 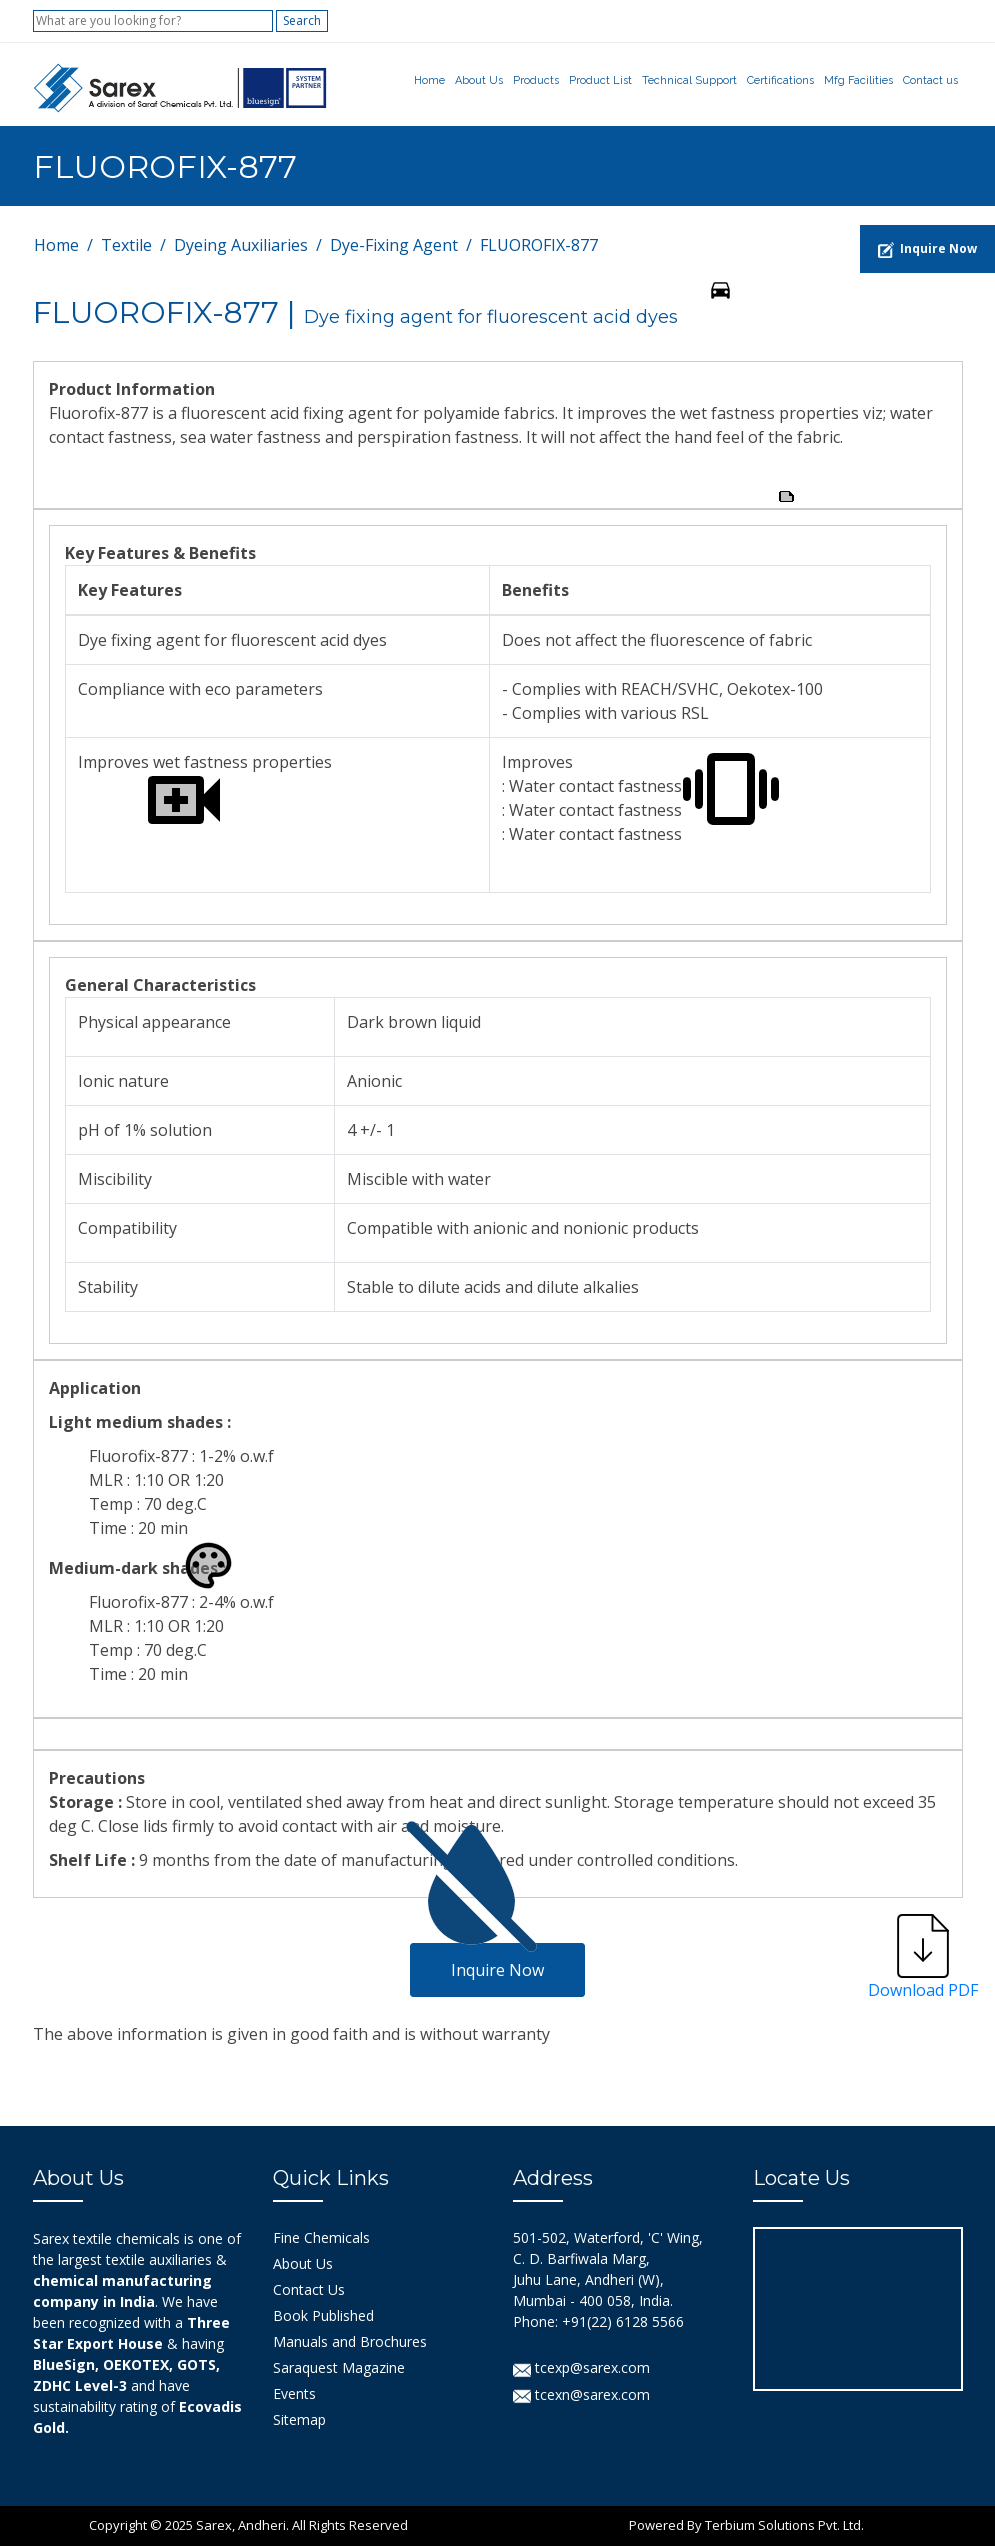 I want to click on create a new note, so click(x=786, y=496).